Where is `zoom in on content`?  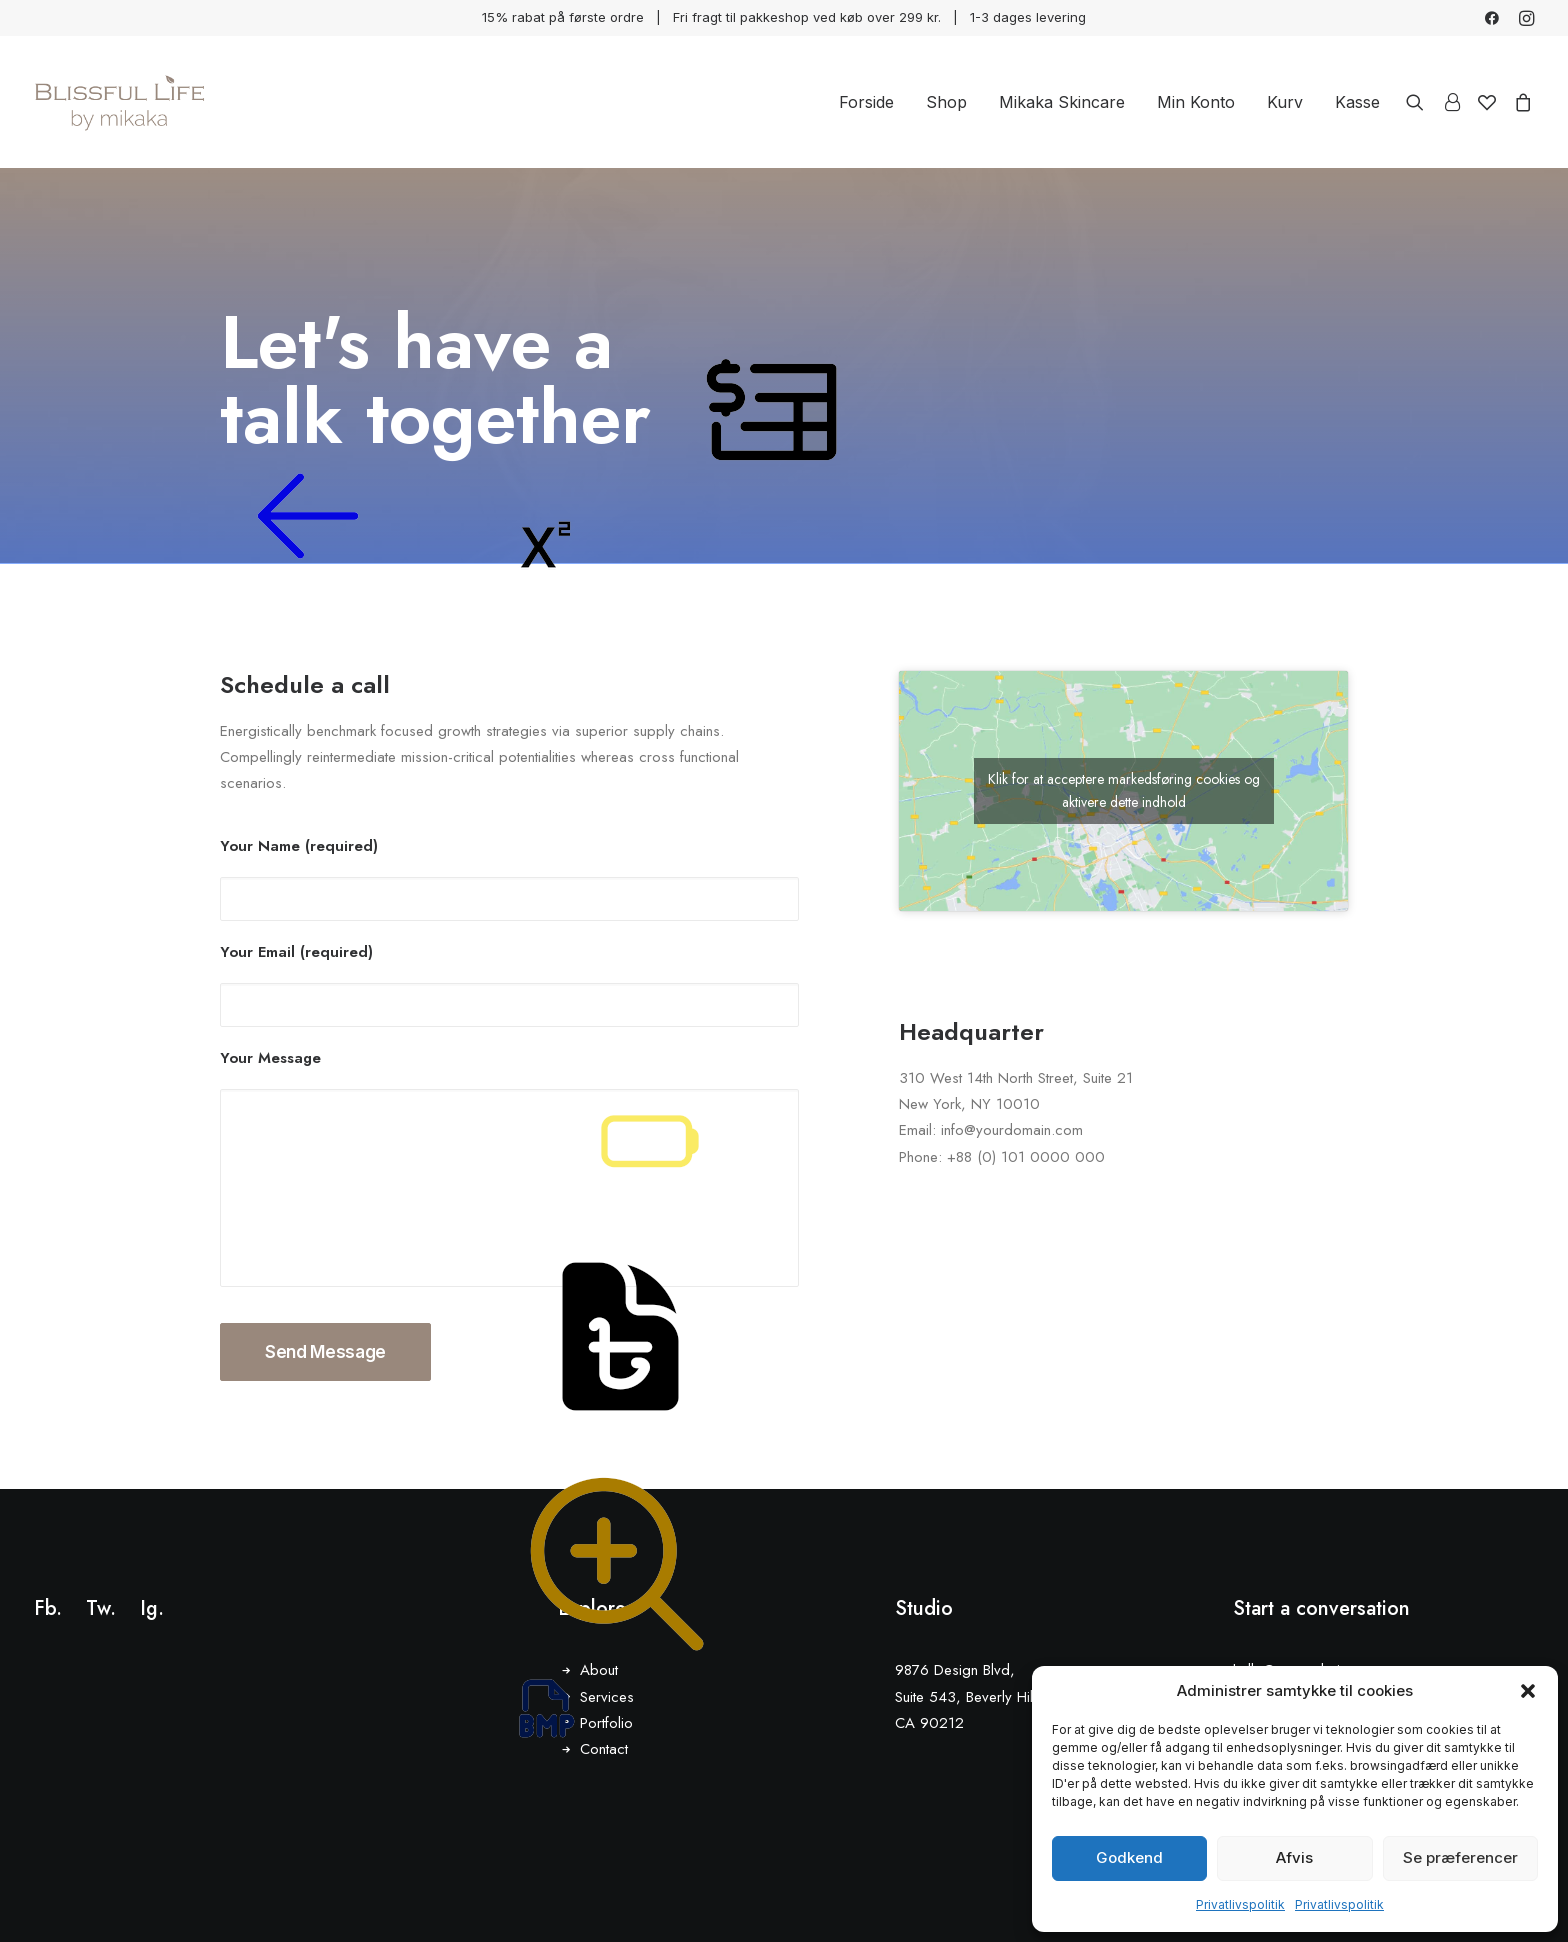 zoom in on content is located at coordinates (617, 1564).